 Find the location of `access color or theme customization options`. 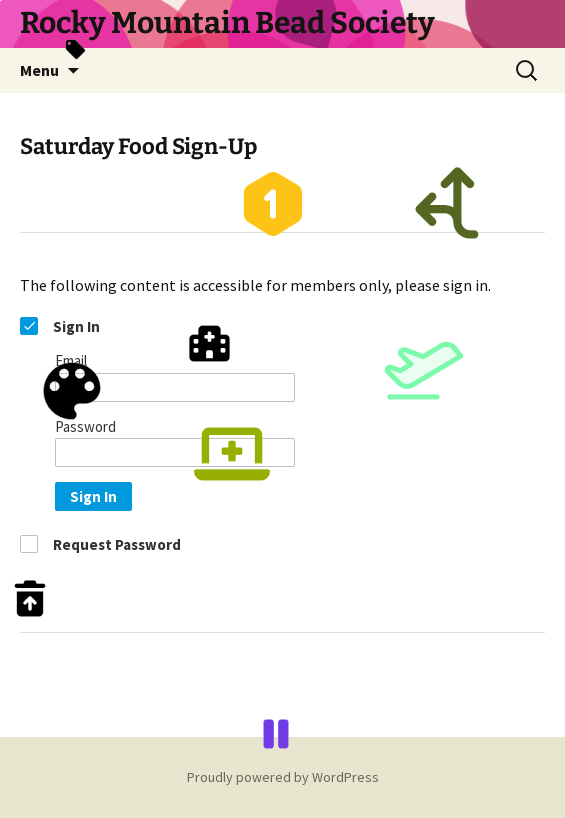

access color or theme customization options is located at coordinates (72, 391).